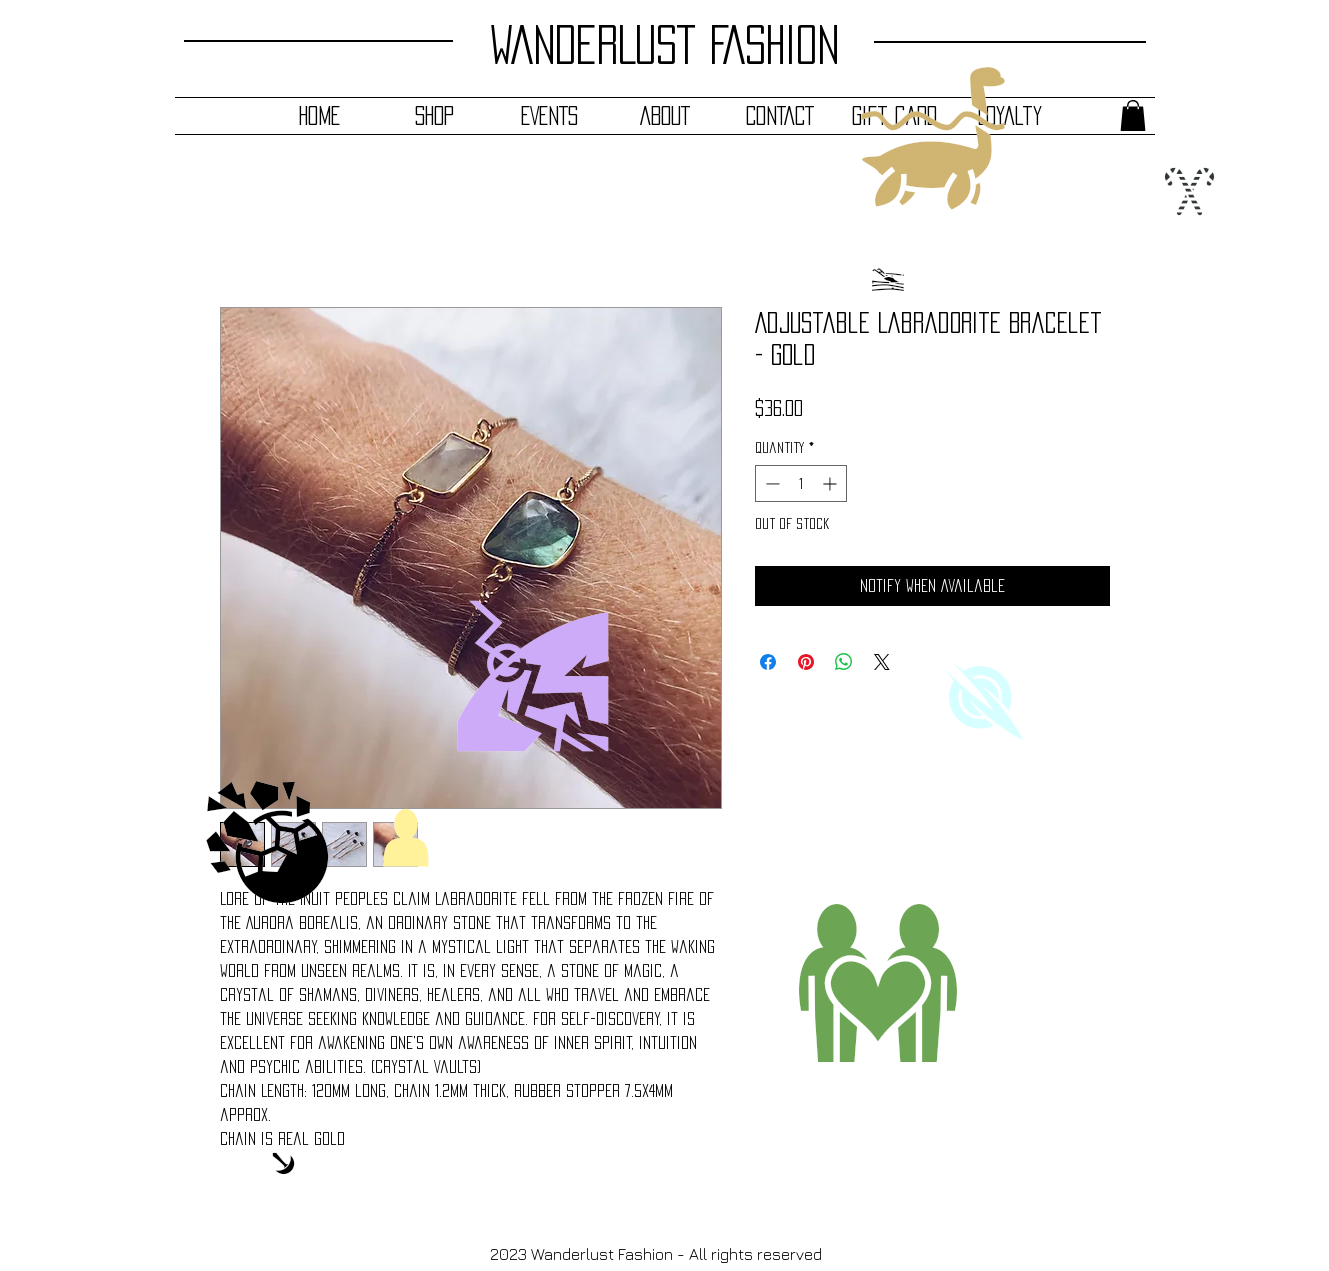  Describe the element at coordinates (1189, 191) in the screenshot. I see `holiday or christmas-themed content` at that location.